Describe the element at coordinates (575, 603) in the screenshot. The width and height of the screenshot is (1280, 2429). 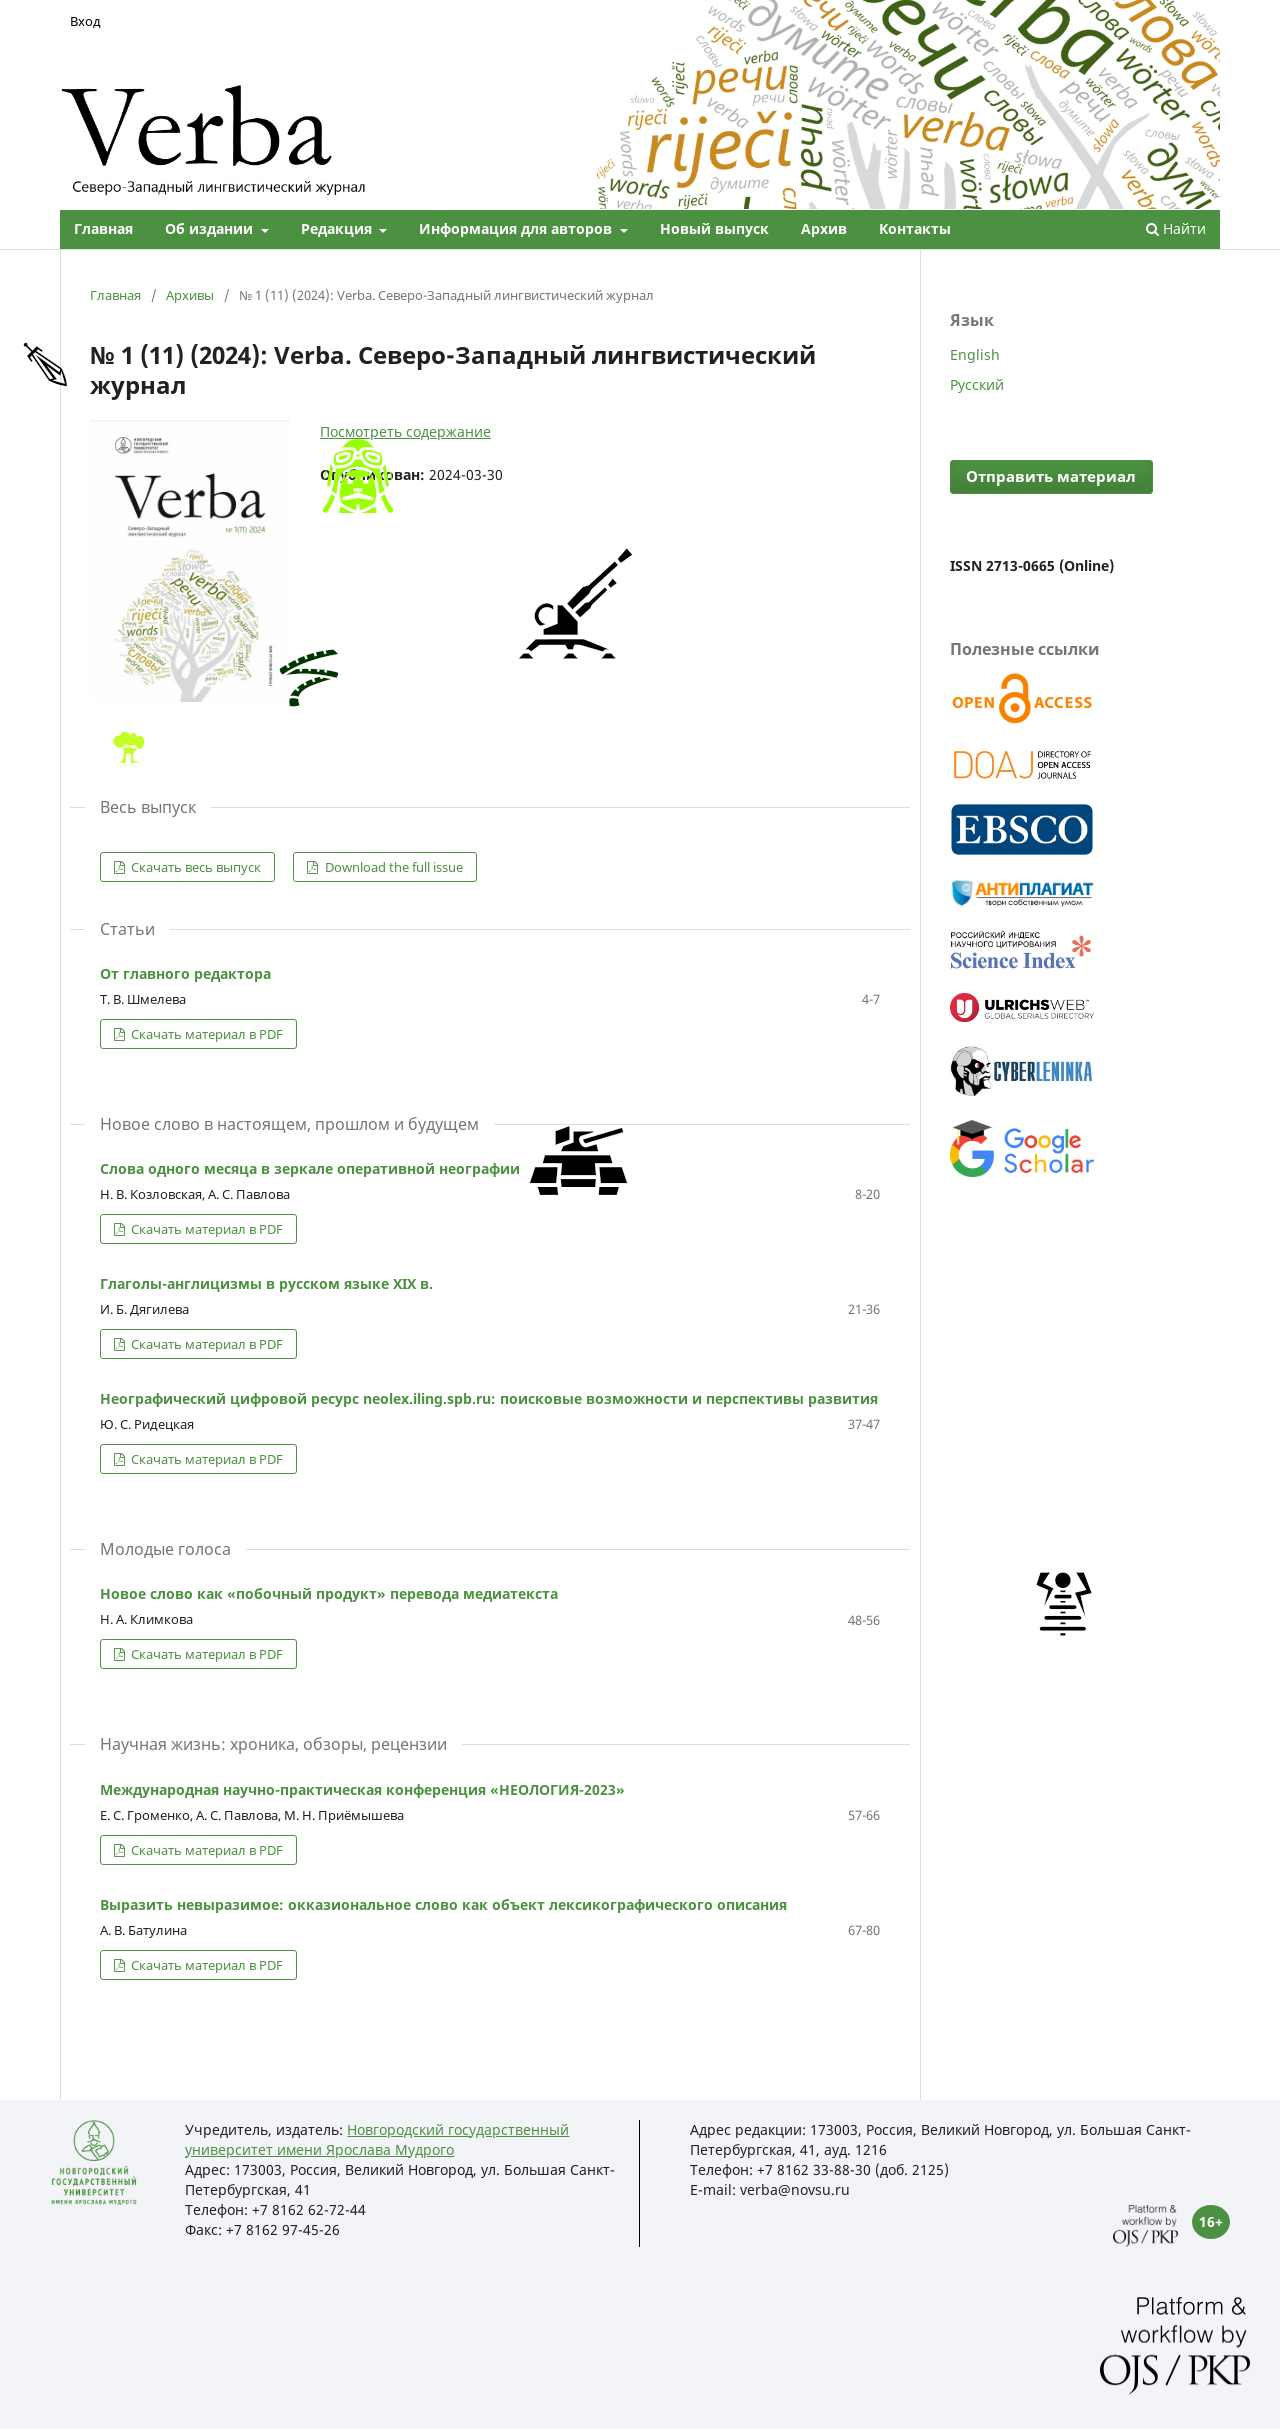
I see `anti-aircraft gun unit or defense structure in a strategy game` at that location.